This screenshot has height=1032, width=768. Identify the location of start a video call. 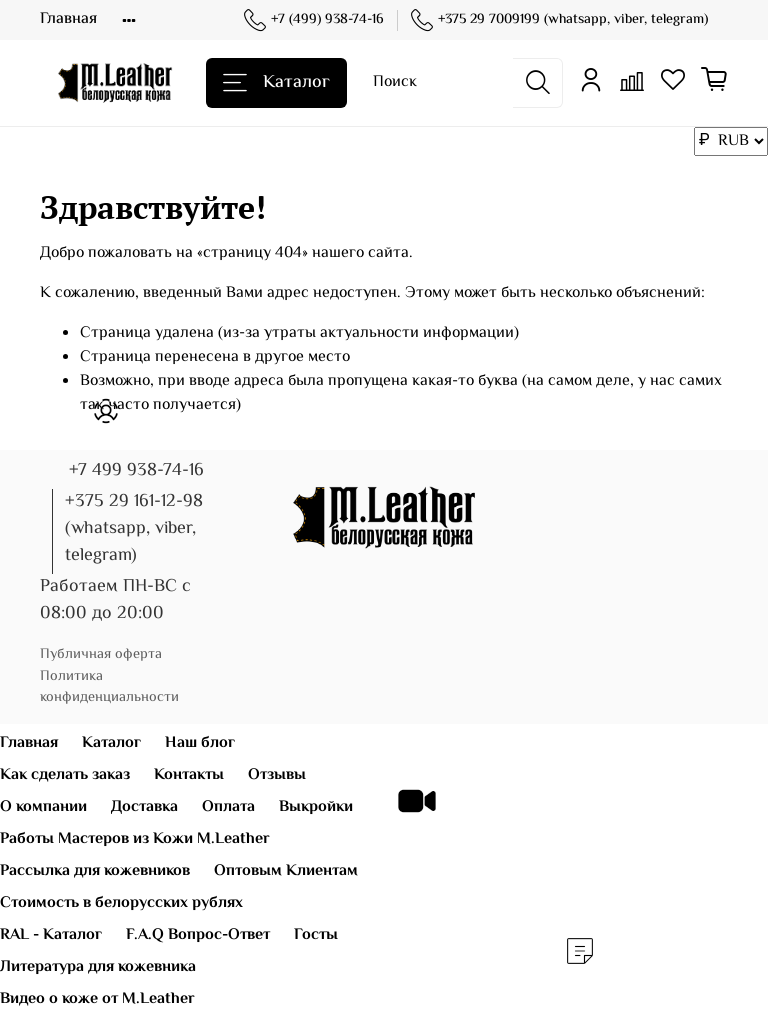
(417, 801).